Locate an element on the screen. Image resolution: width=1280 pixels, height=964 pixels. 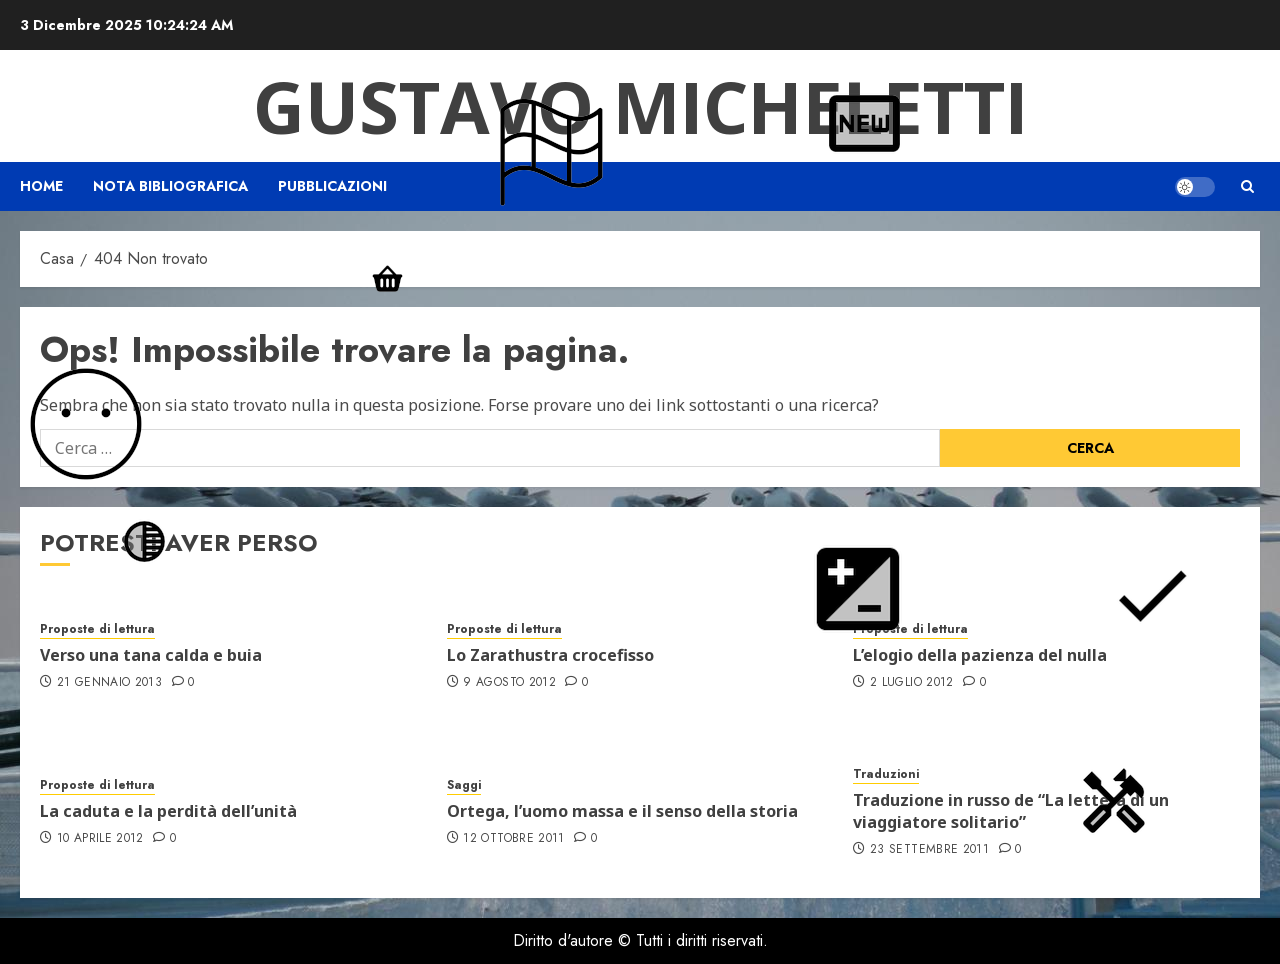
confirm or submit an action is located at coordinates (1152, 595).